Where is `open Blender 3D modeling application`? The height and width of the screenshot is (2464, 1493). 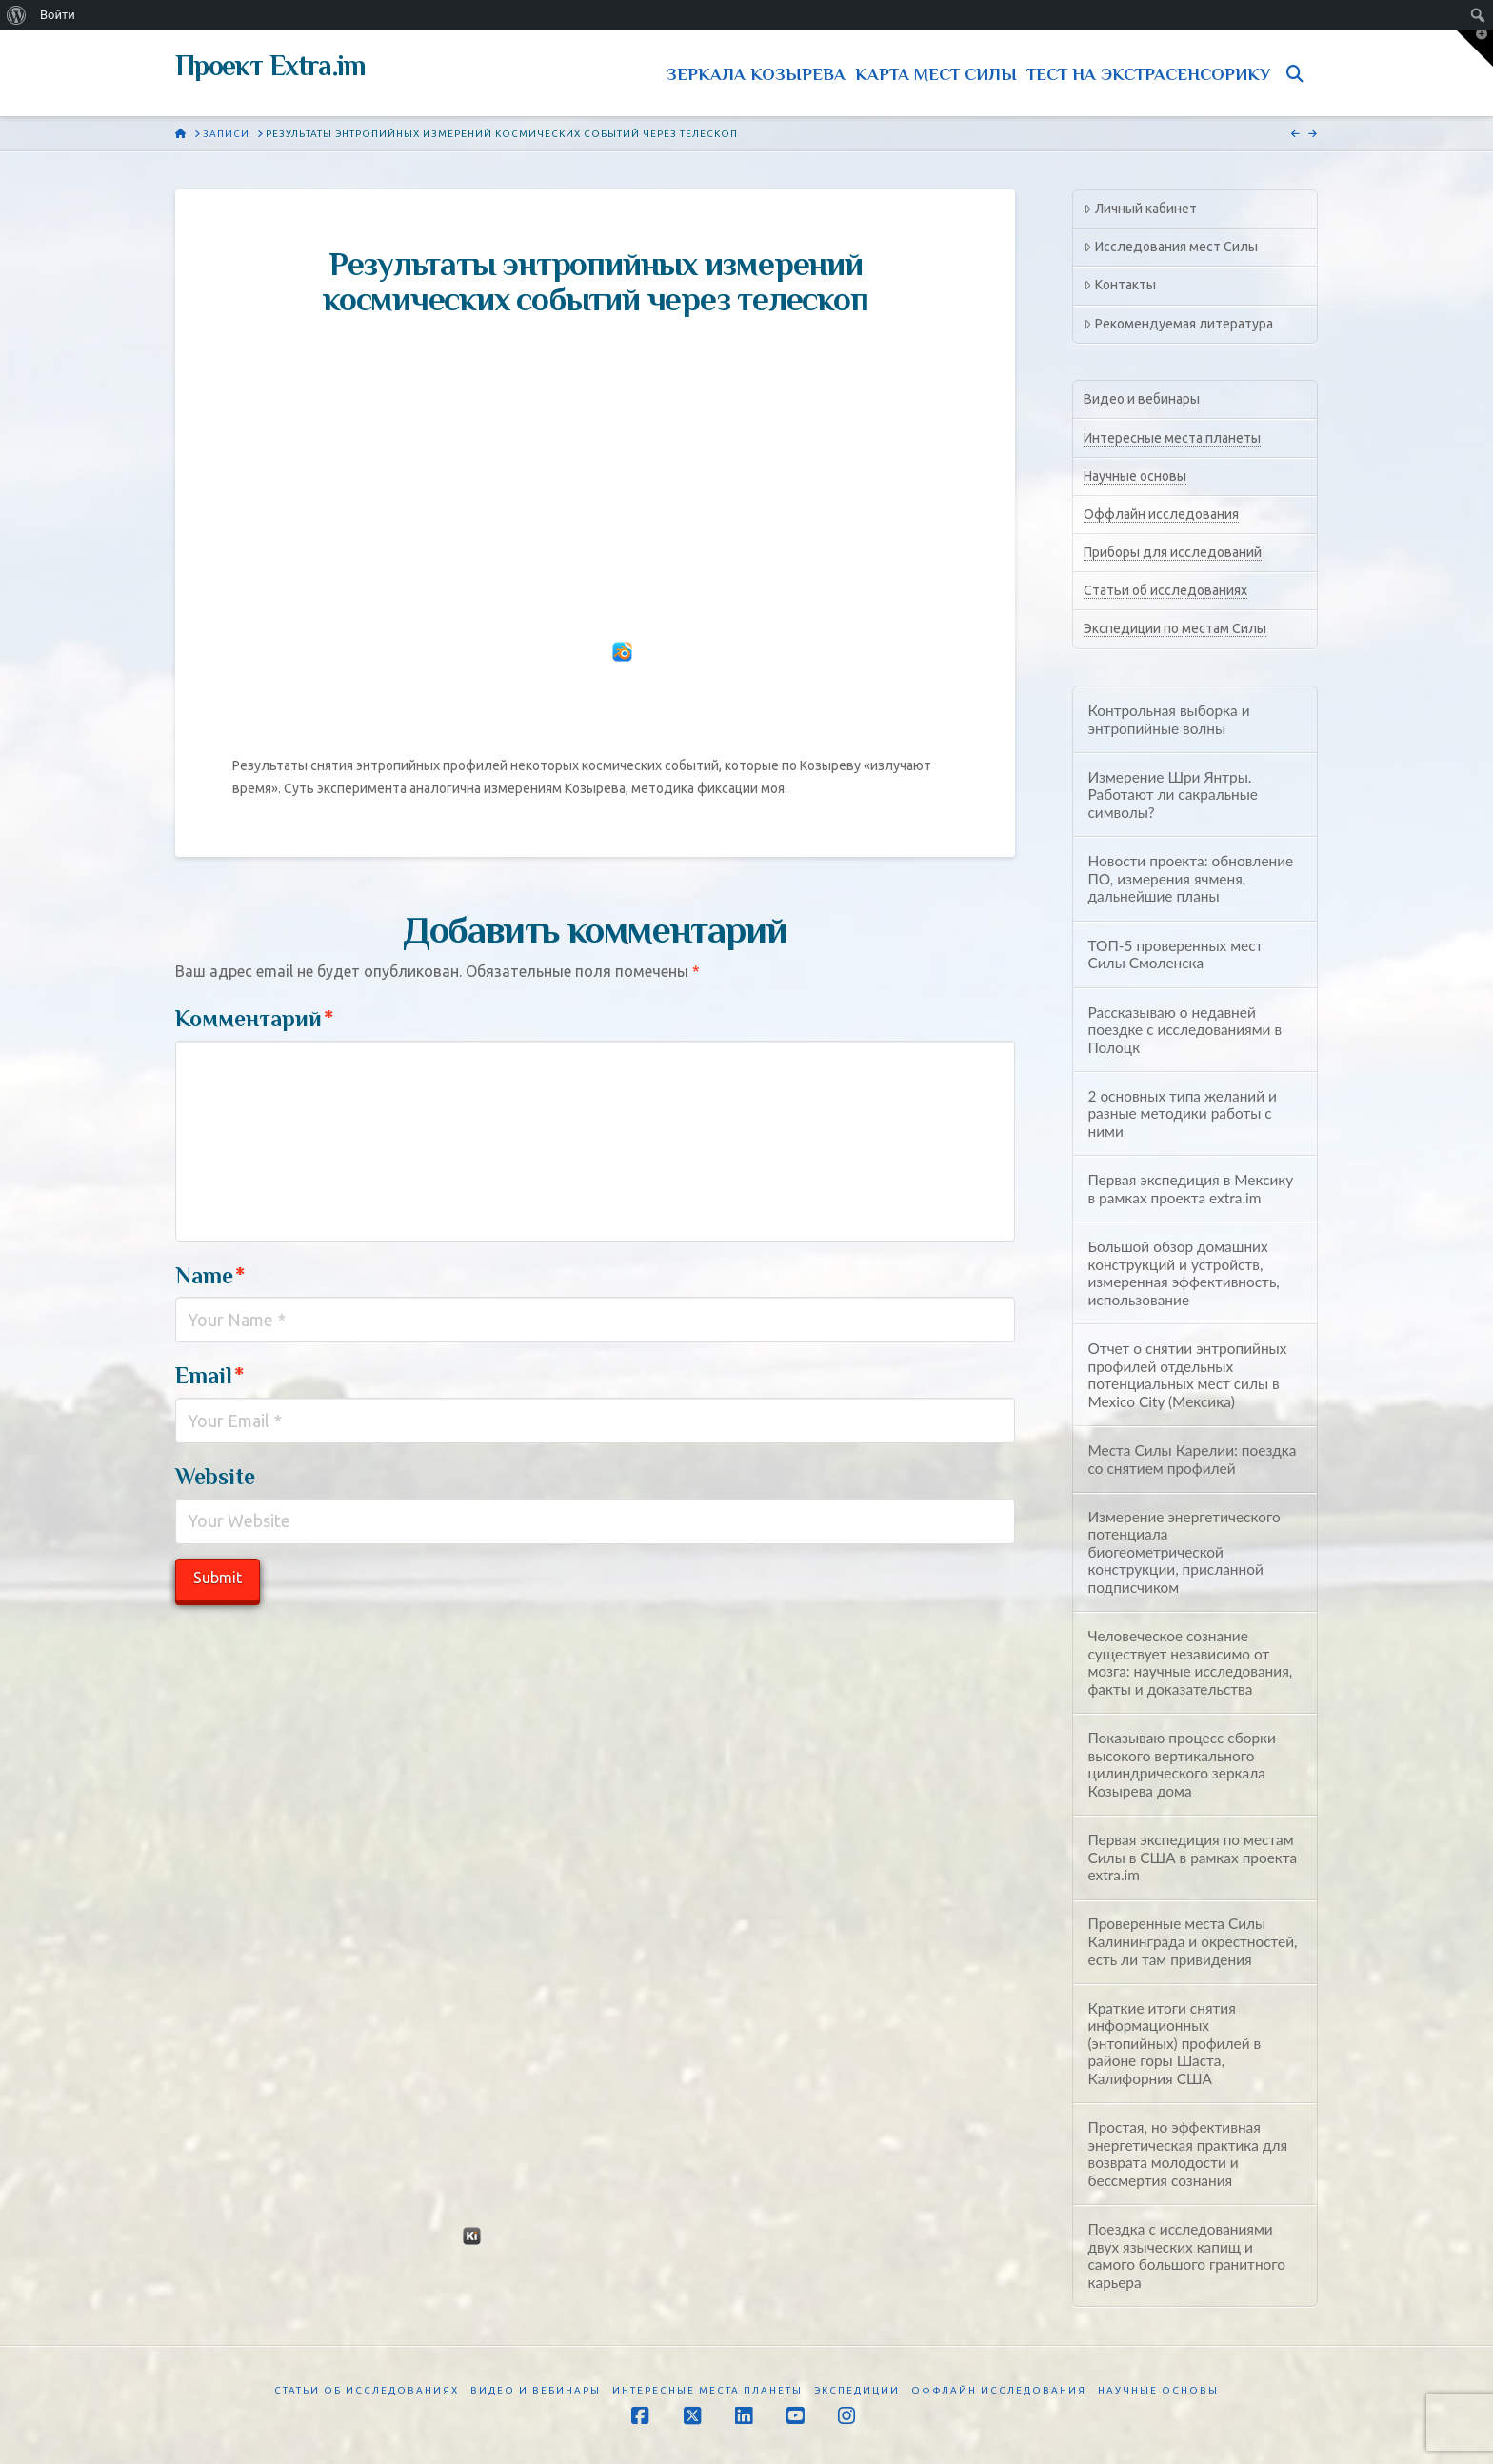
open Blender 3D modeling application is located at coordinates (622, 651).